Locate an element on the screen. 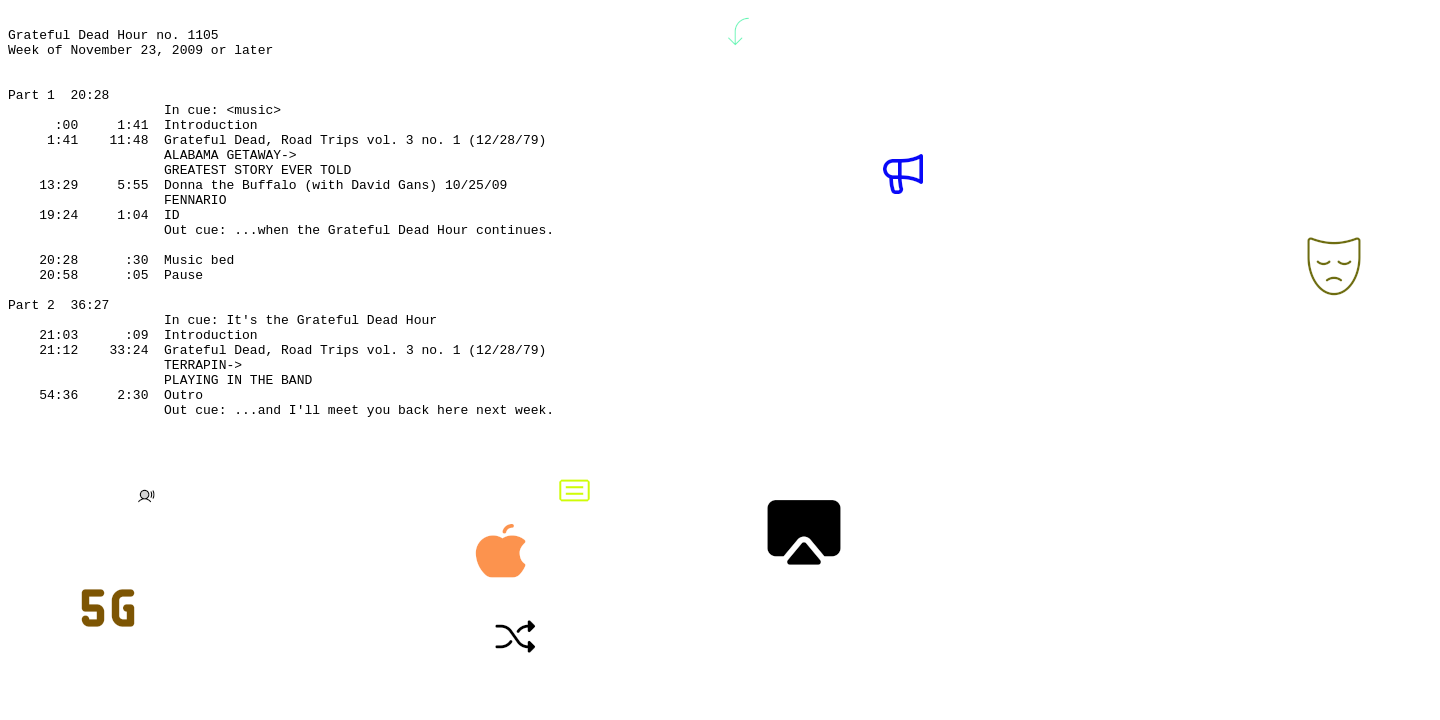 The image size is (1440, 720). go back and down in navigation is located at coordinates (738, 31).